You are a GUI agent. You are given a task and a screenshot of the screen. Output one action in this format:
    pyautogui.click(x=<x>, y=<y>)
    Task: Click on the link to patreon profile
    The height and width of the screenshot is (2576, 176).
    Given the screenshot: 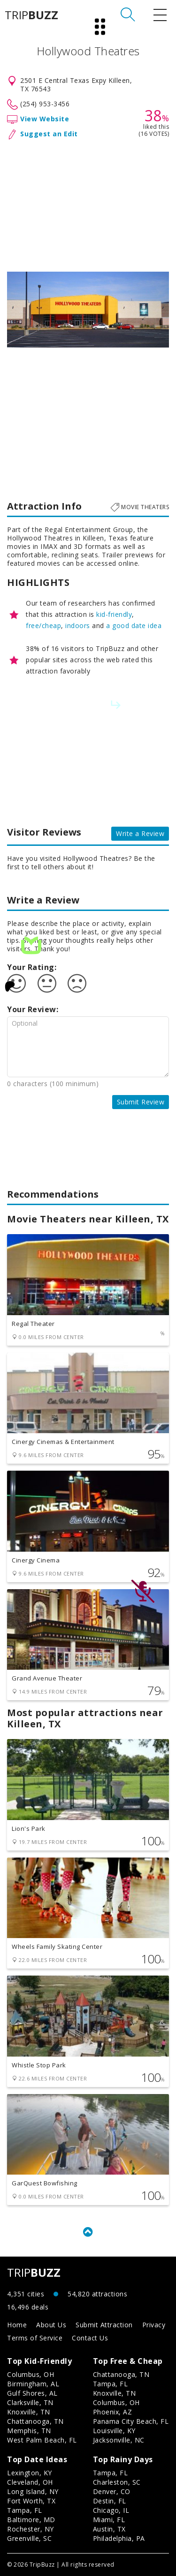 What is the action you would take?
    pyautogui.click(x=10, y=986)
    